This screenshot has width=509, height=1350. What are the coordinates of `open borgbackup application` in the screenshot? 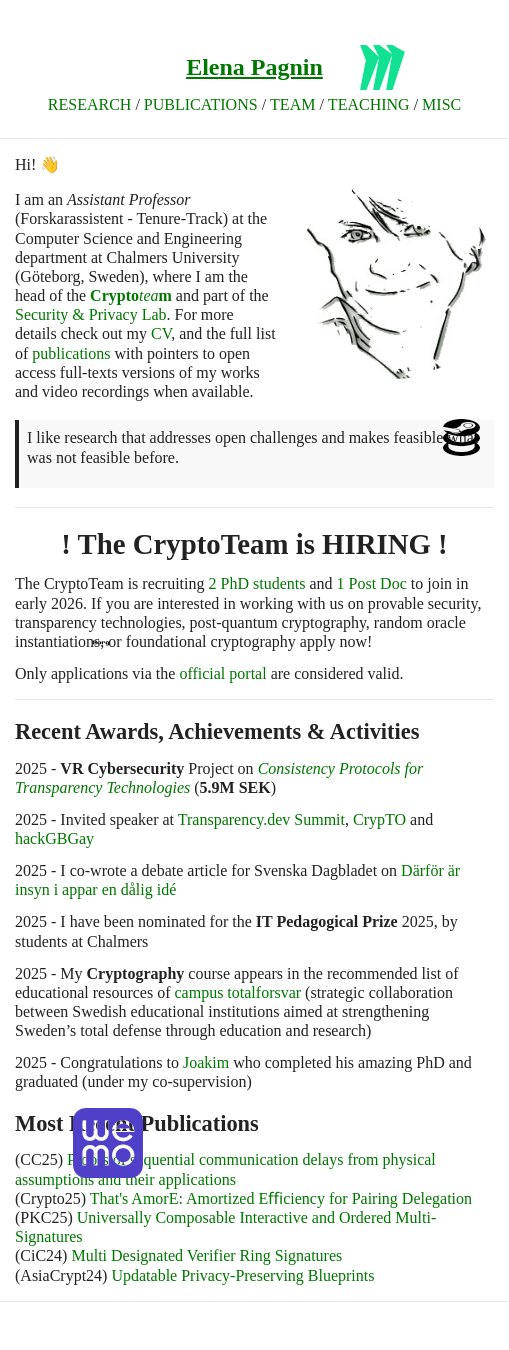 It's located at (101, 643).